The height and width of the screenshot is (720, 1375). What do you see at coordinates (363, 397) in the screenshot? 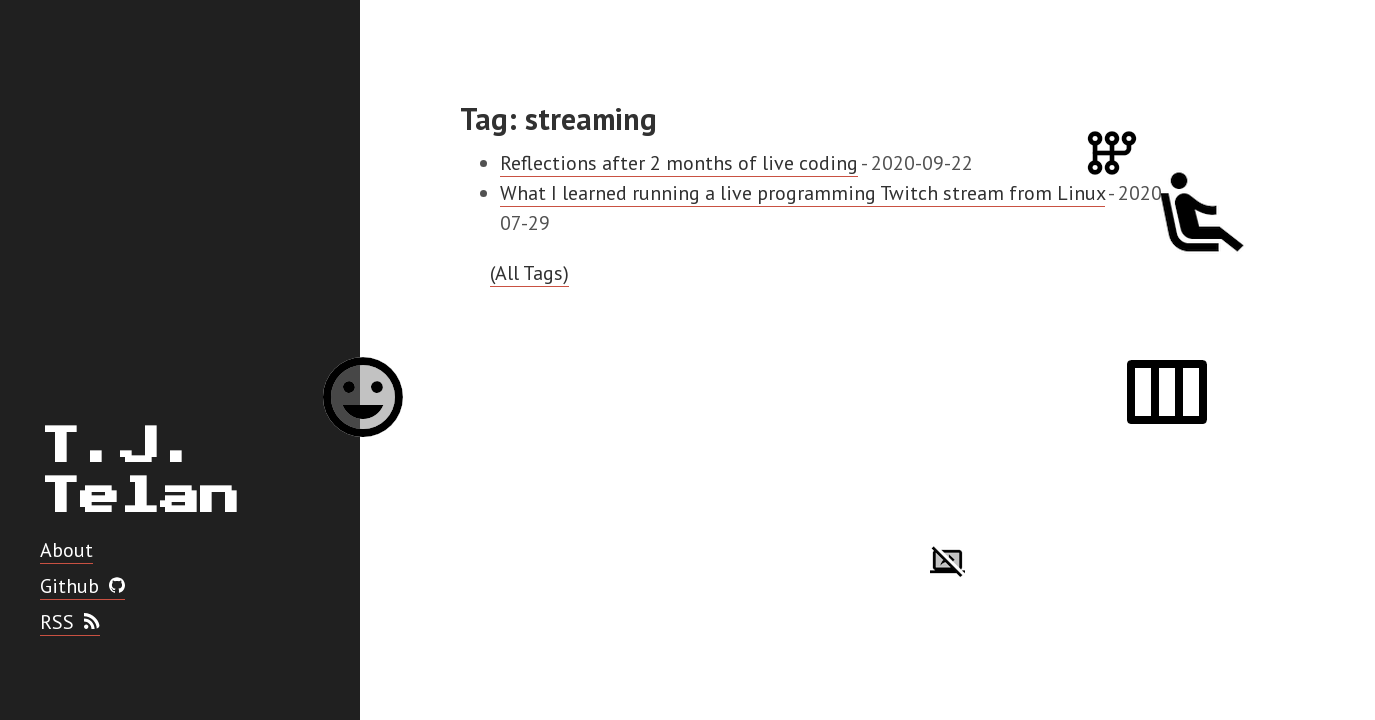
I see `select your current mood or emotional state` at bounding box center [363, 397].